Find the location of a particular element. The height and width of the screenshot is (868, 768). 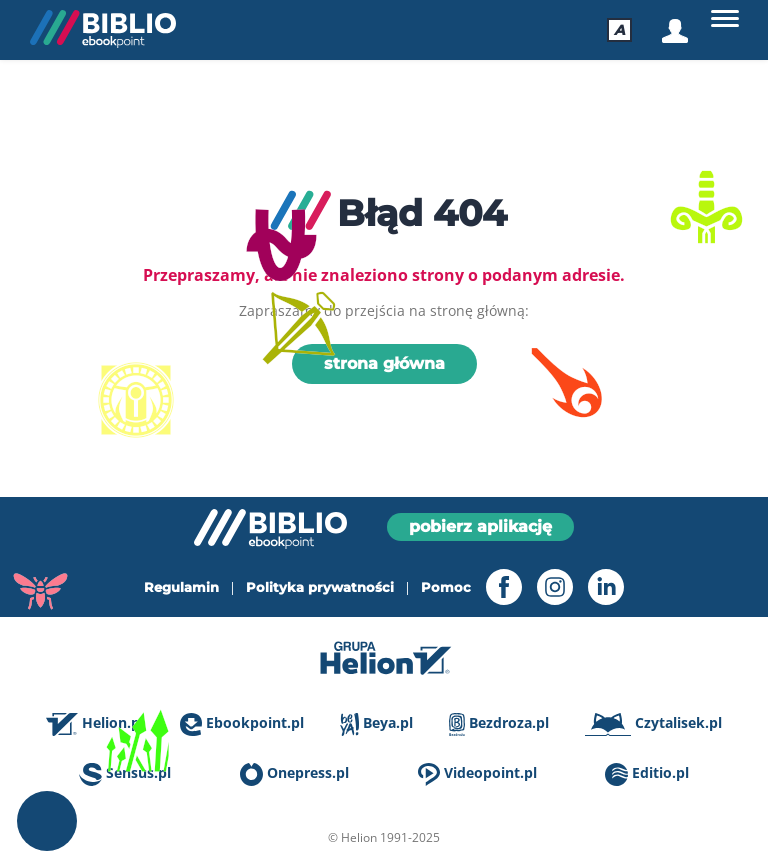

cicada or insect-themed game element is located at coordinates (40, 591).